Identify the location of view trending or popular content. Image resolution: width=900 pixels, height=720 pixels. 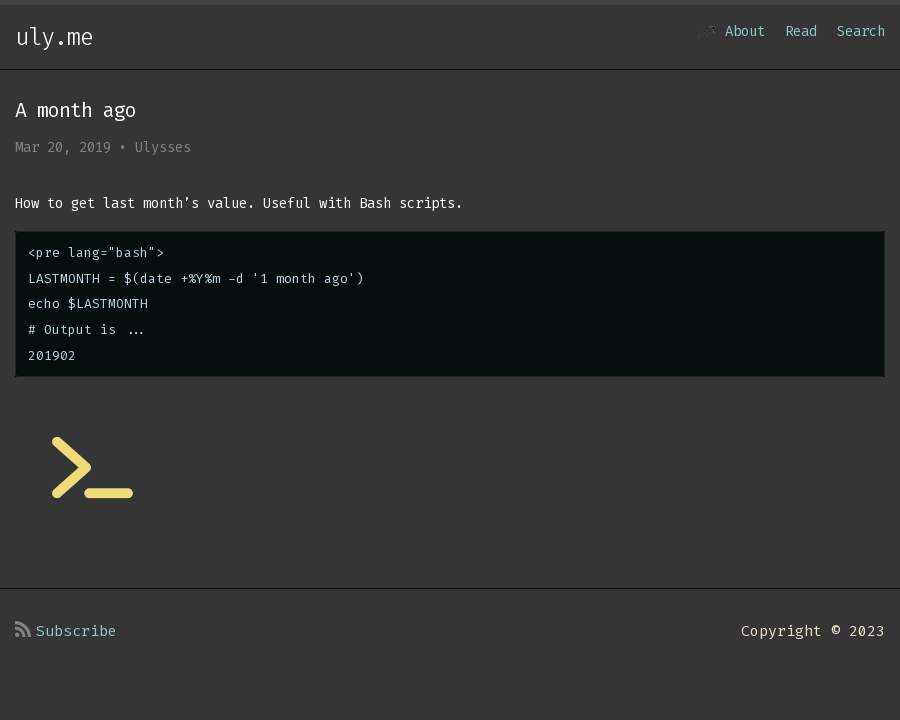
(706, 32).